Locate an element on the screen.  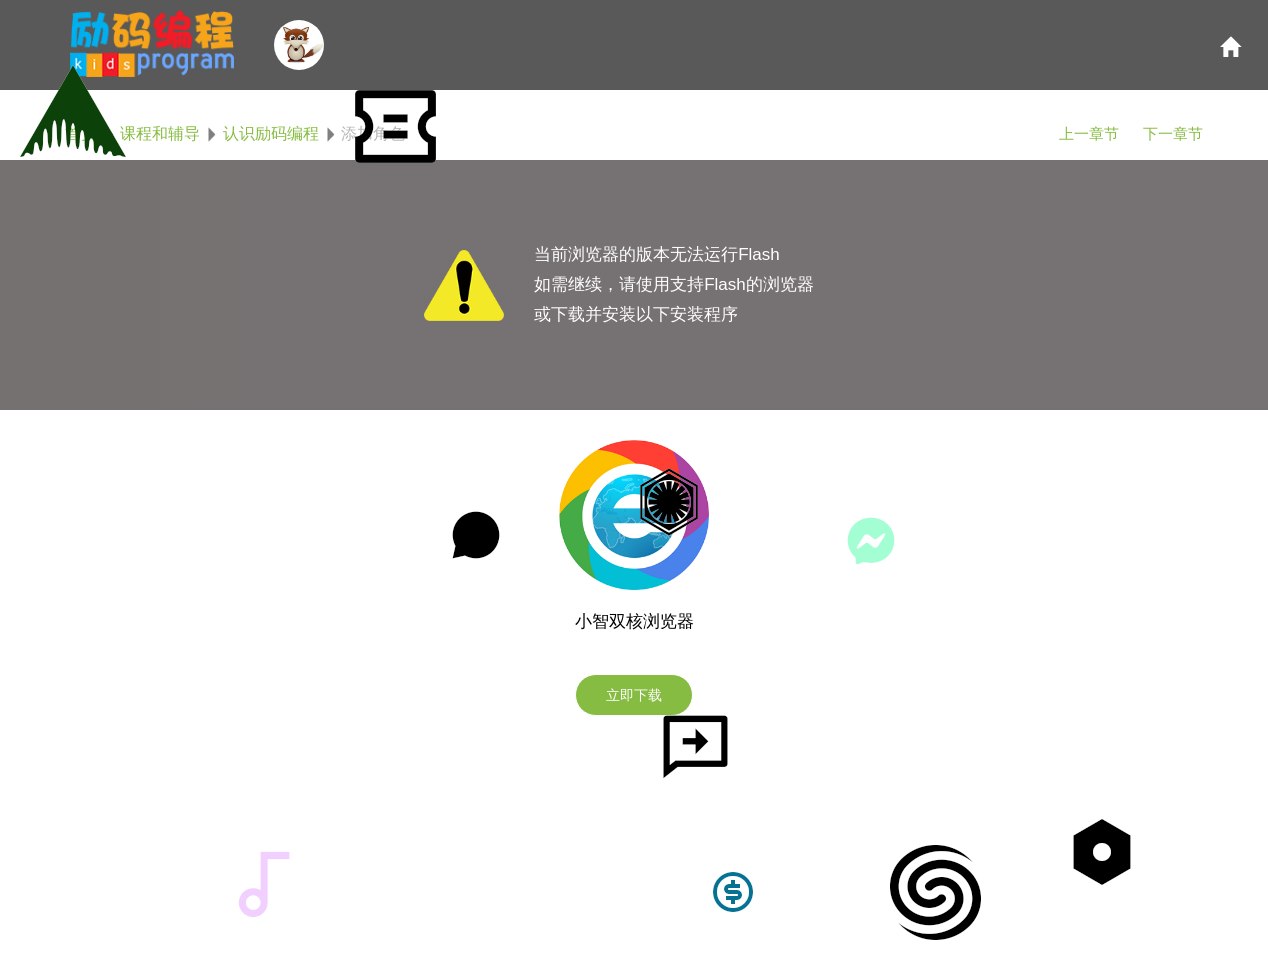
Laravel Nova administration panel logo is located at coordinates (935, 892).